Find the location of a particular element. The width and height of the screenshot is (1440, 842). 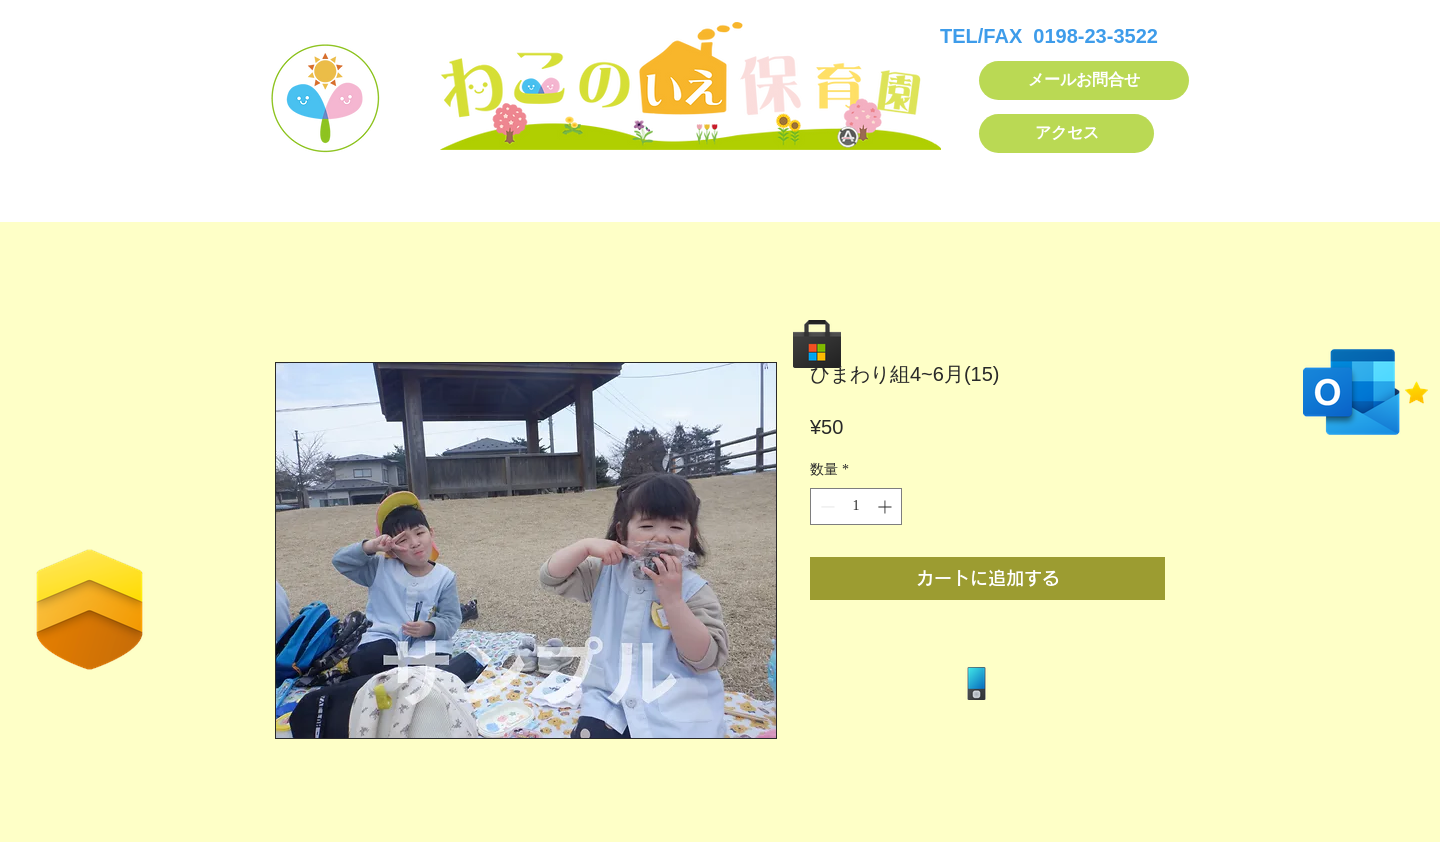

open the software update manager is located at coordinates (848, 137).